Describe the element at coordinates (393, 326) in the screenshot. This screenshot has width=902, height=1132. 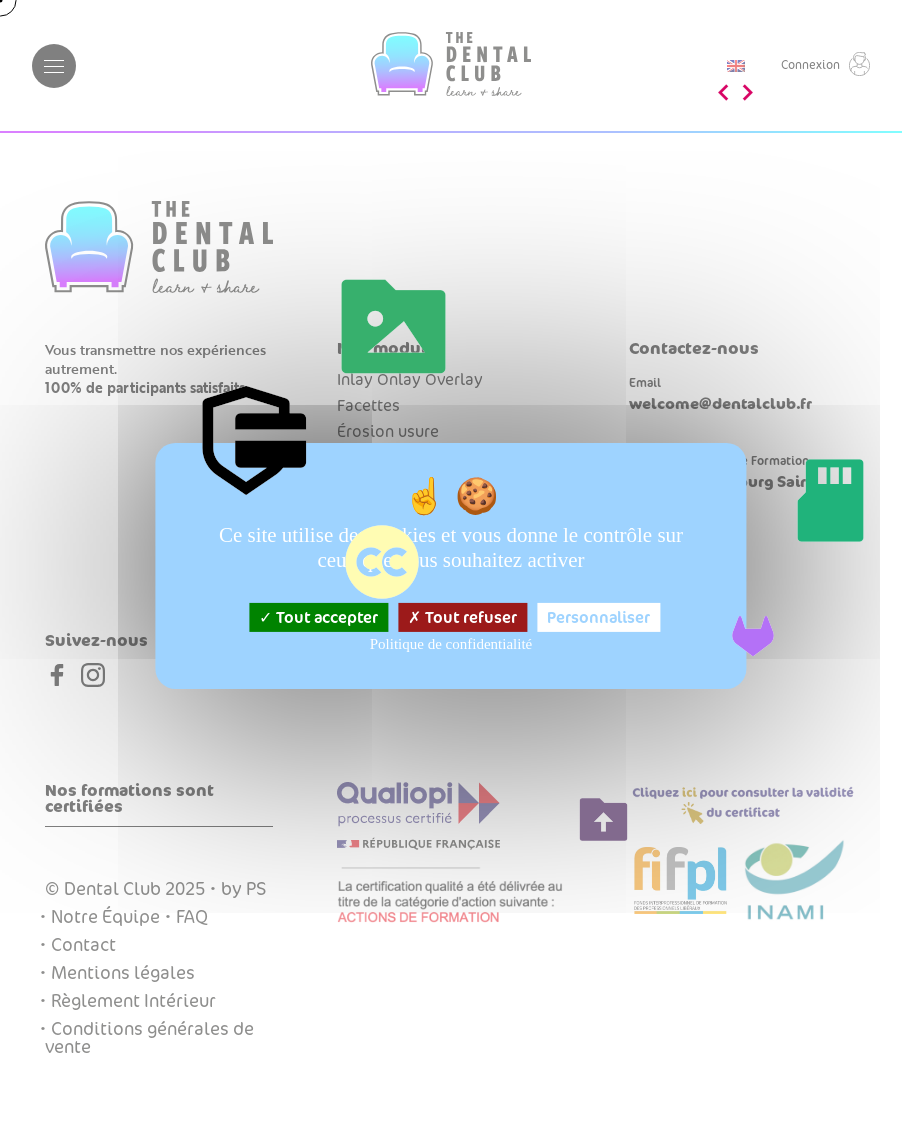
I see `open photo gallery folder` at that location.